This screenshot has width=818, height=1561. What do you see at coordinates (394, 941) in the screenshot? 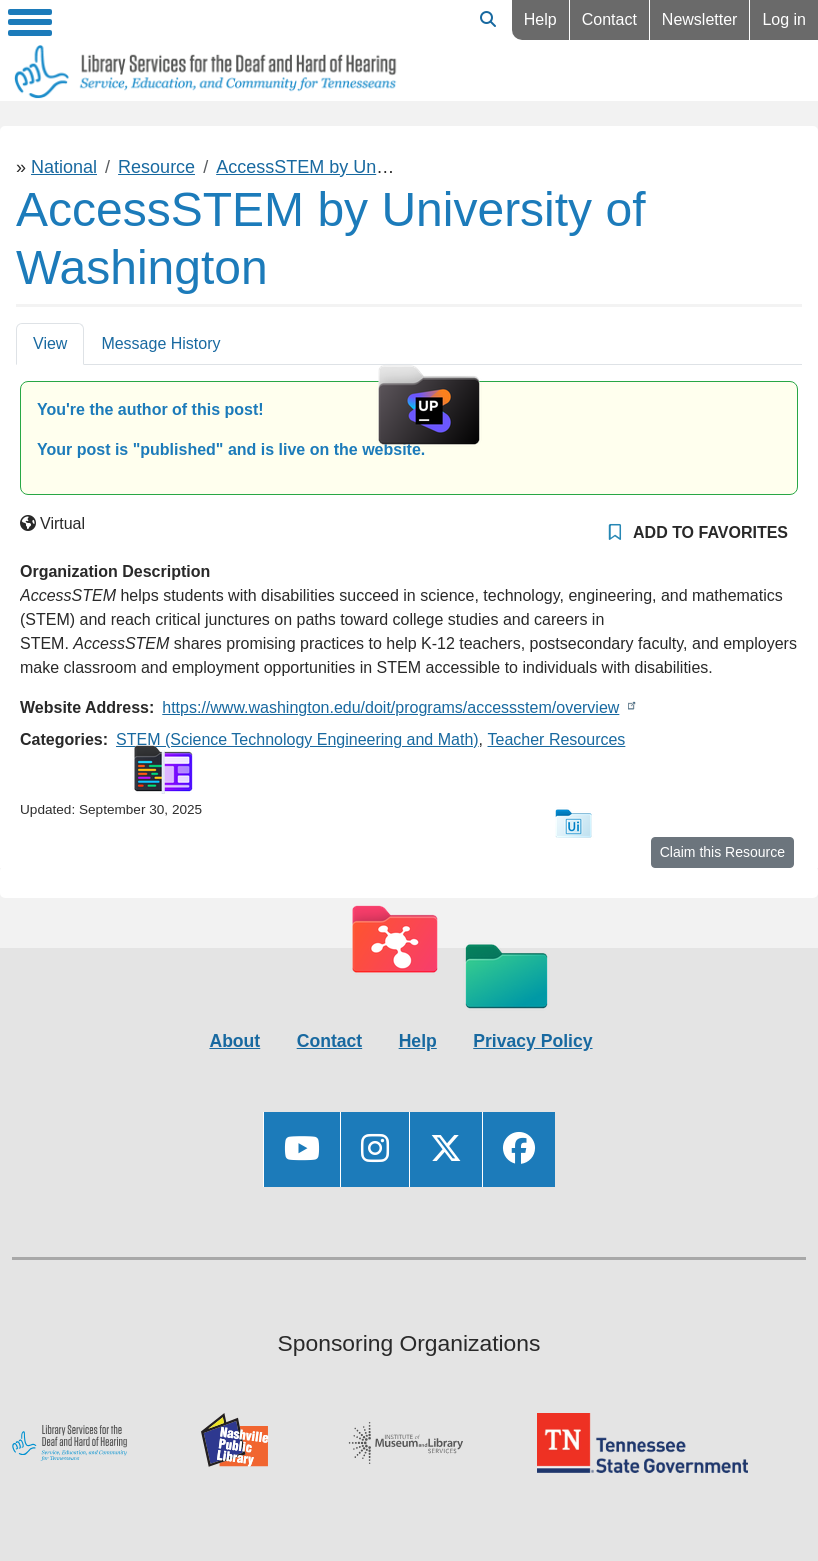
I see `open folder containing mindmap files` at bounding box center [394, 941].